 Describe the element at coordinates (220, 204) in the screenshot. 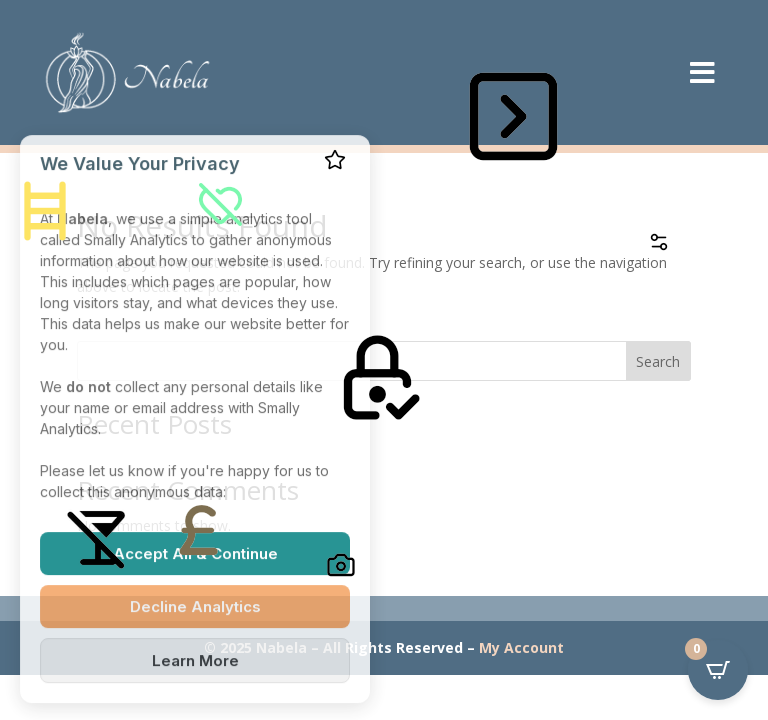

I see `remove from favorites` at that location.